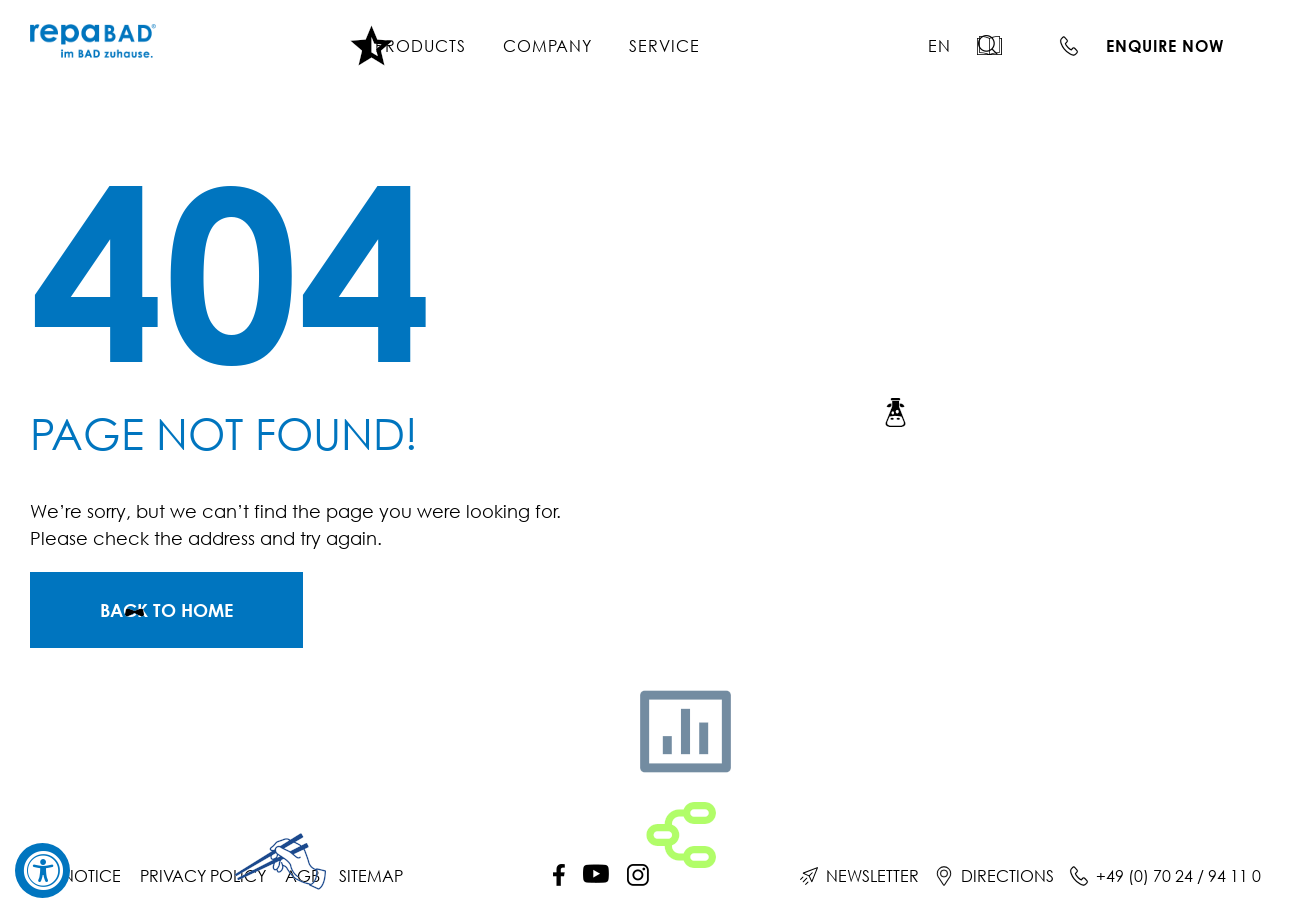  I want to click on open tabelog restaurant review app, so click(280, 861).